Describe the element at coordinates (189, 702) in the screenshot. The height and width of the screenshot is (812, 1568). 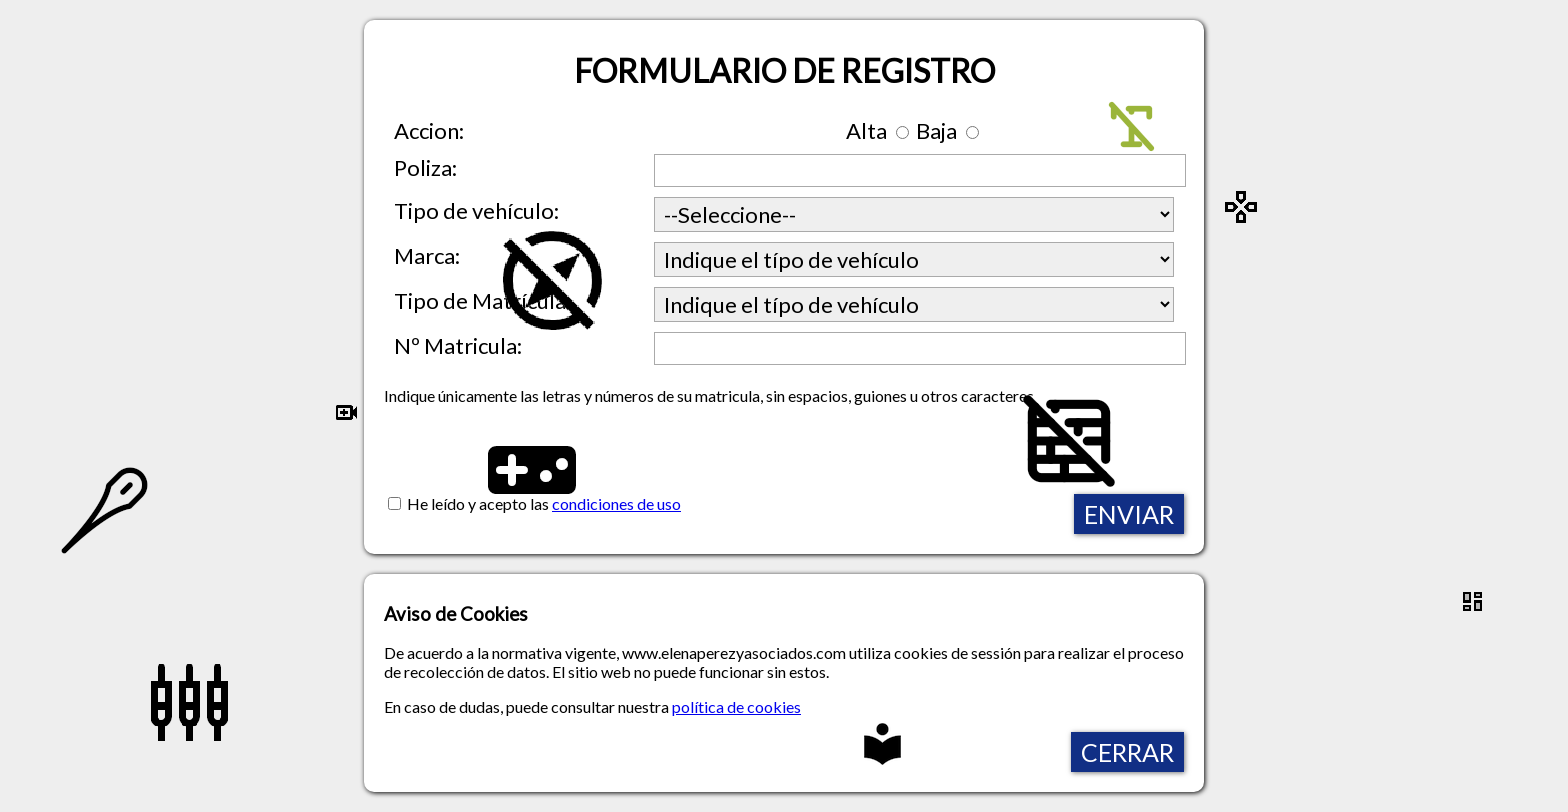
I see `configure audio/video input settings` at that location.